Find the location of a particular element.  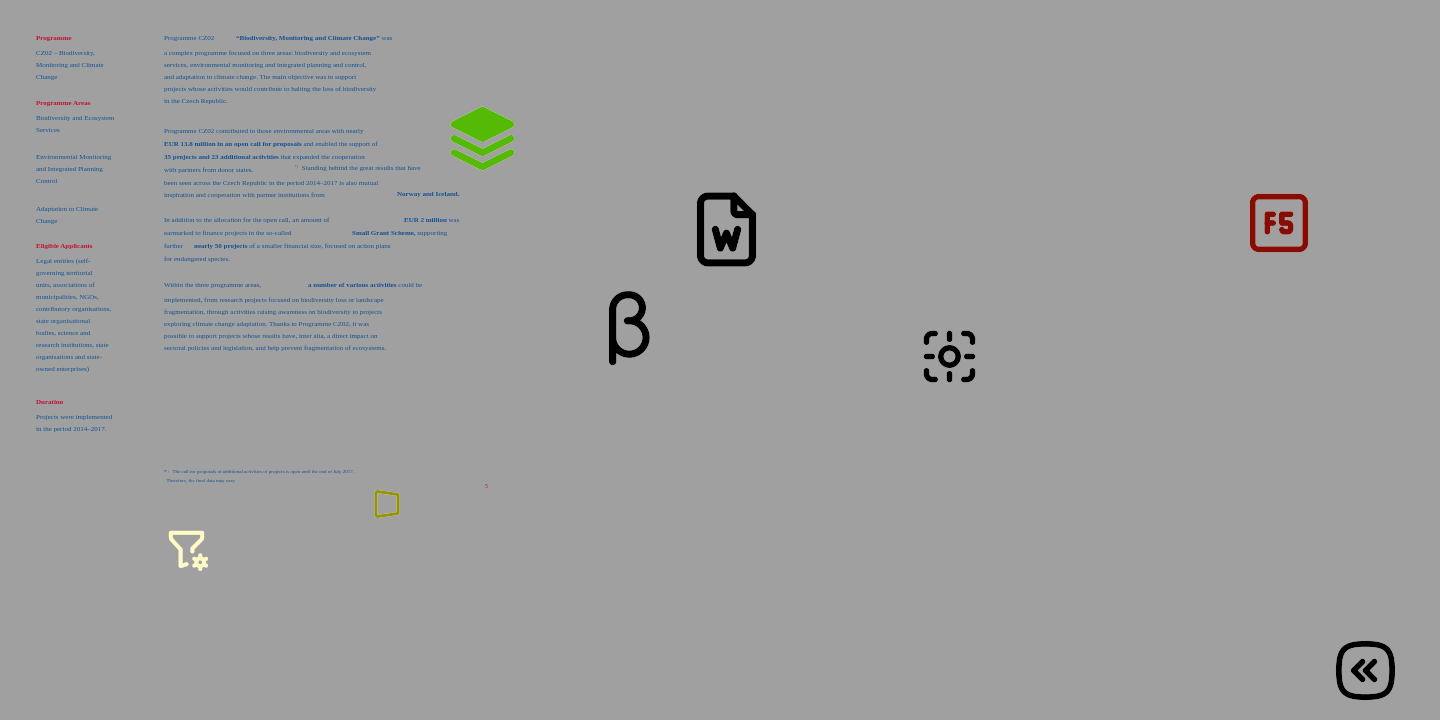

indicates a feature in beta testing phase is located at coordinates (627, 324).